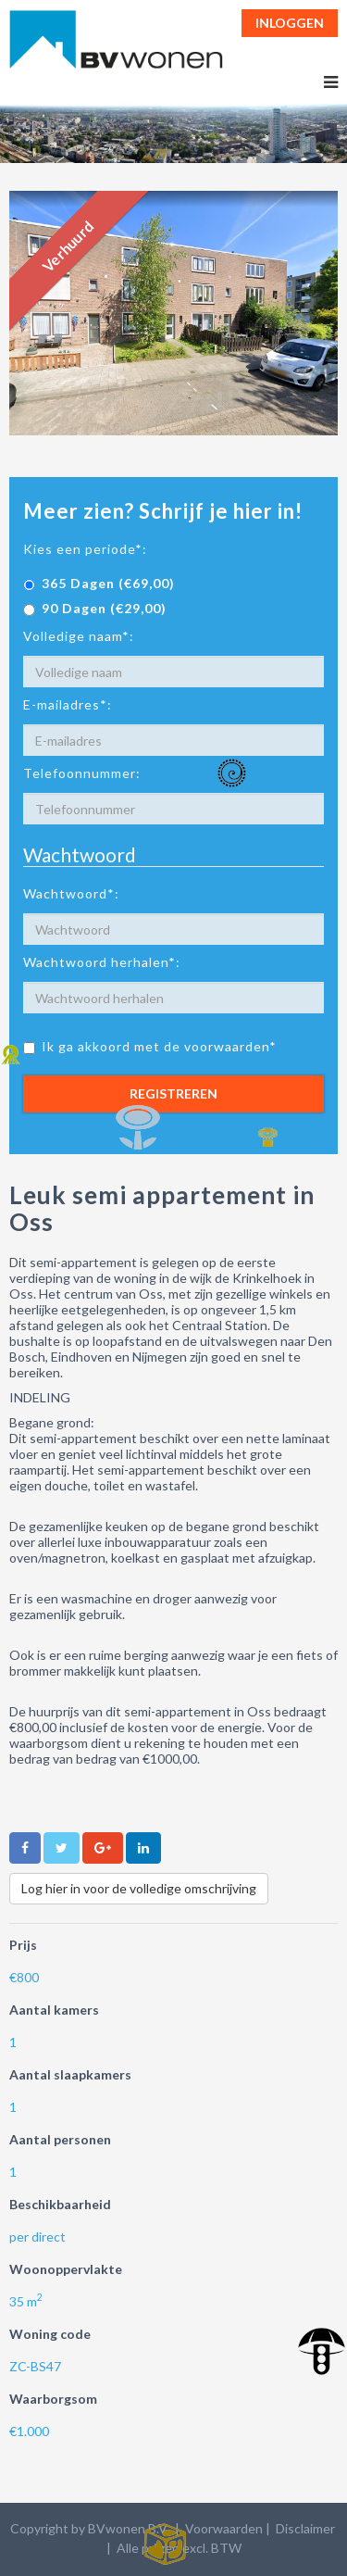  I want to click on collect a power-up or special ability, so click(138, 1125).